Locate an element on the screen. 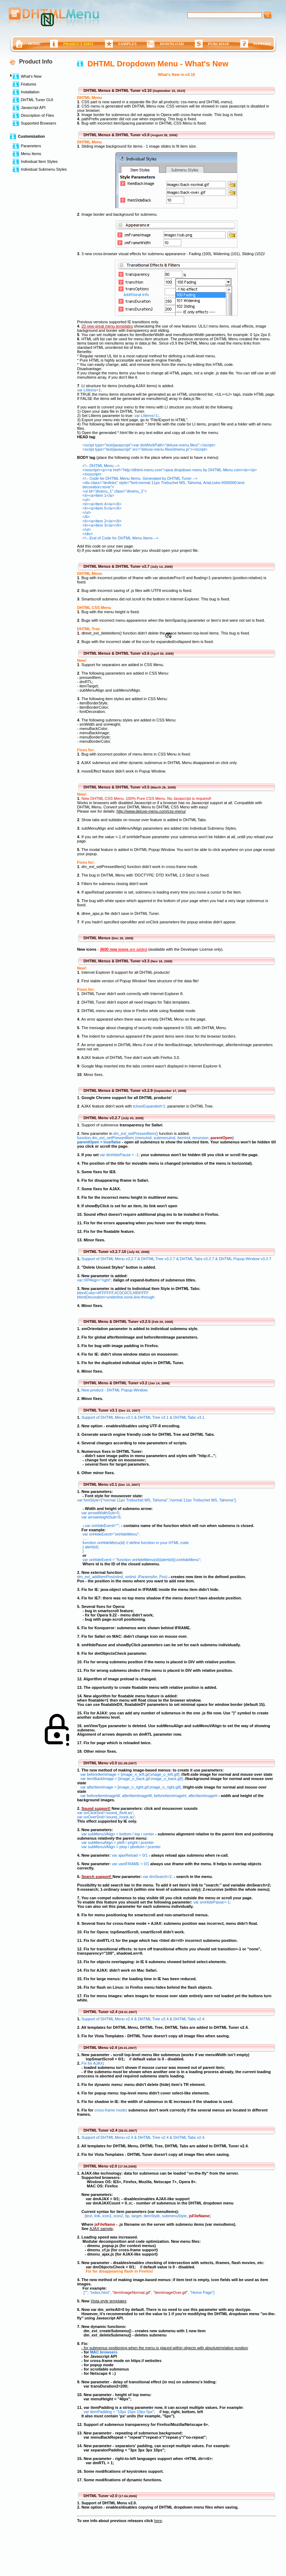 This screenshot has width=286, height=2576. security alert or warning detected is located at coordinates (57, 1729).